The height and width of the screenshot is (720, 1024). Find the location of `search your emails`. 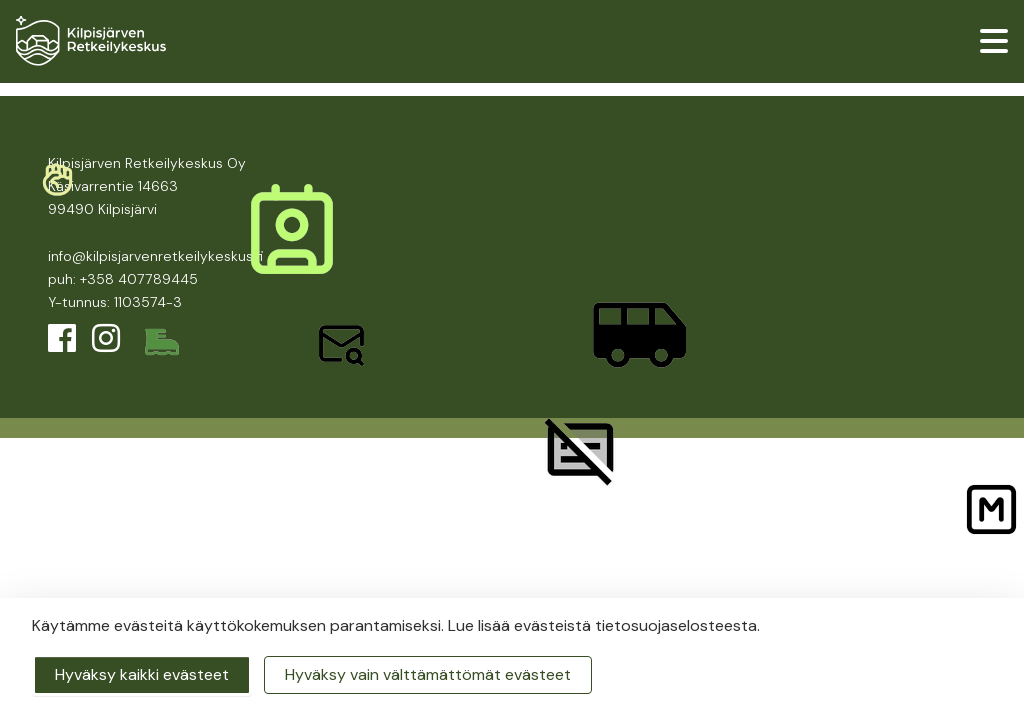

search your emails is located at coordinates (341, 343).